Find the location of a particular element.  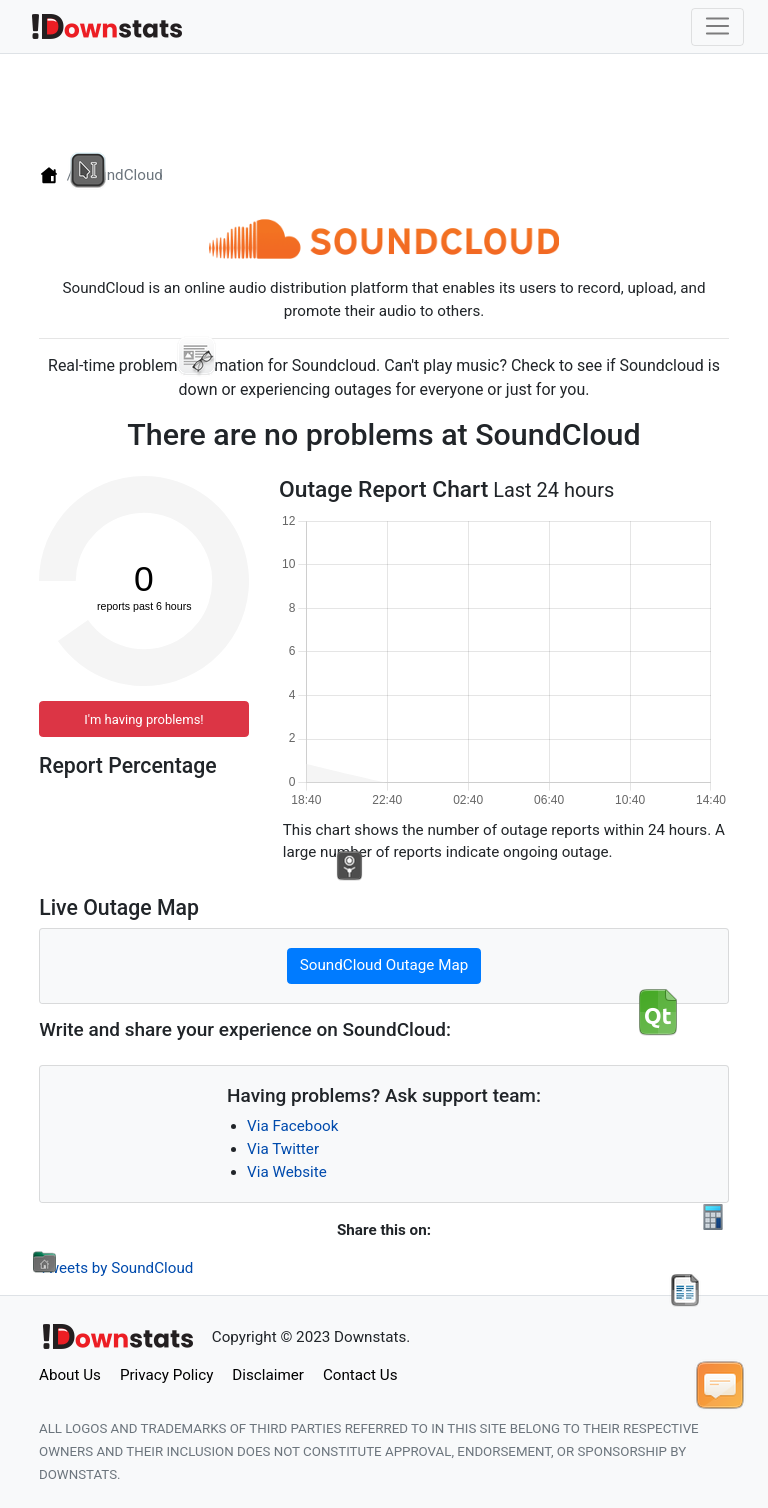

open cursor and pointer preferences is located at coordinates (88, 170).